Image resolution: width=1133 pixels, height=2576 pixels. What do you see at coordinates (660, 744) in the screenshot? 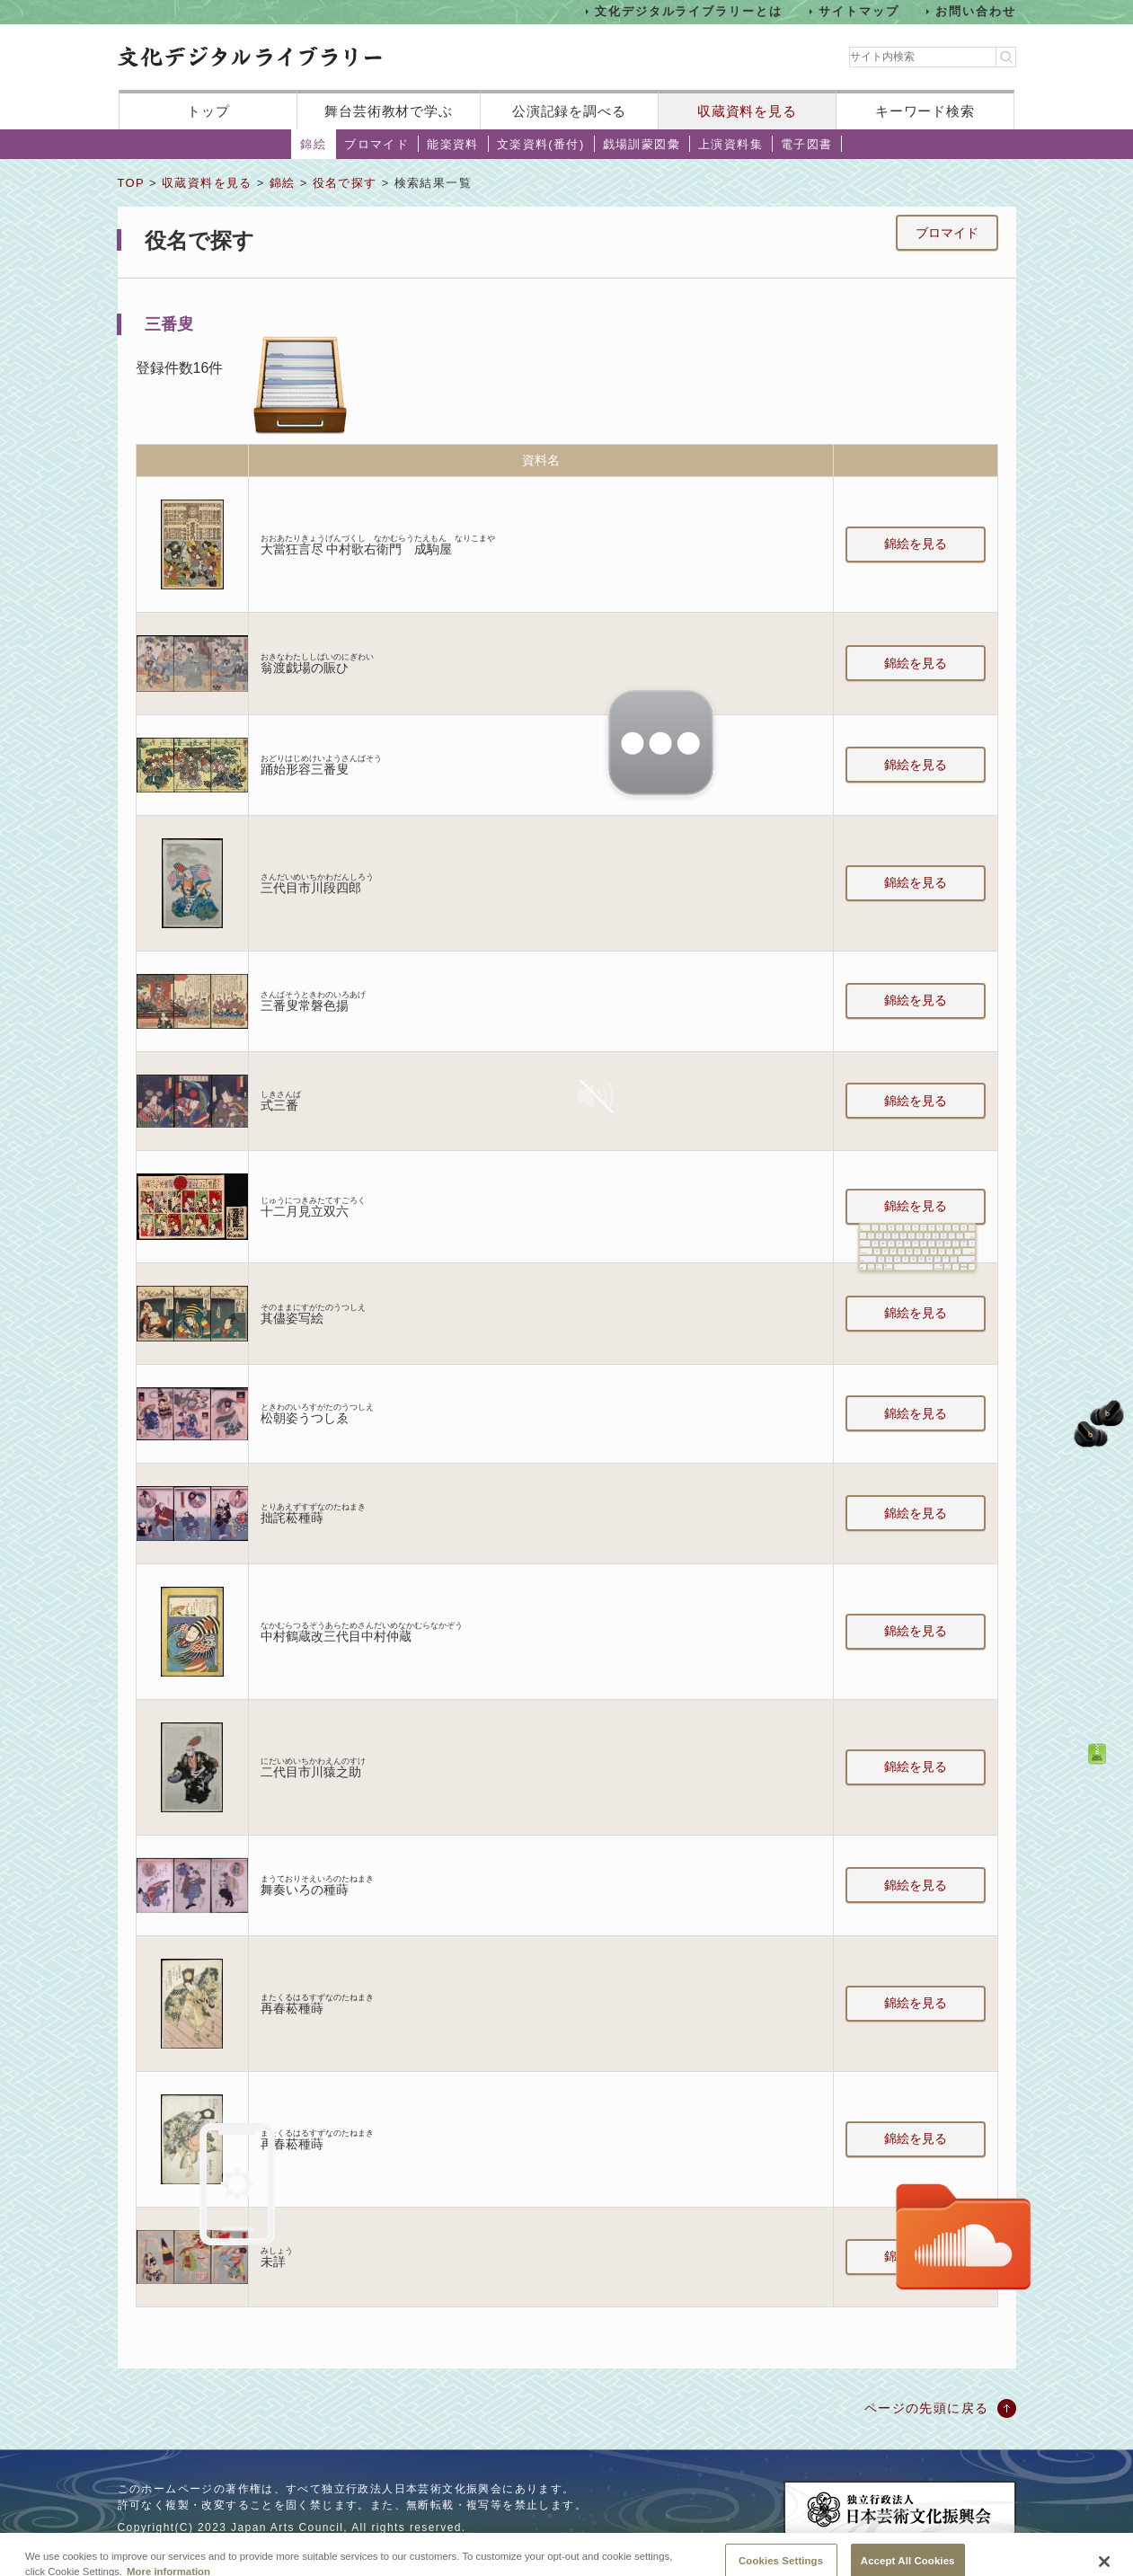
I see `open settings or preferences` at bounding box center [660, 744].